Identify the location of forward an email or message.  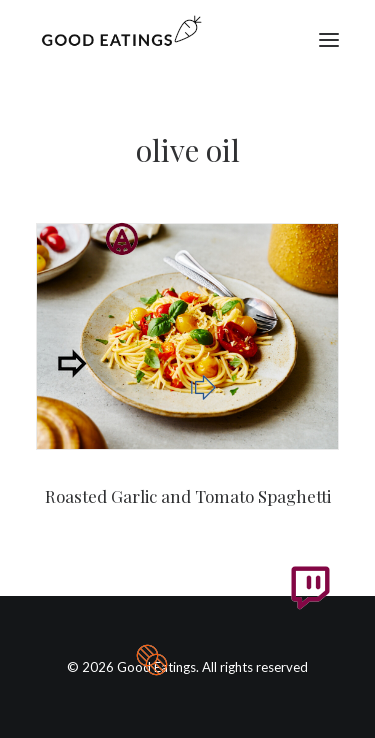
(72, 363).